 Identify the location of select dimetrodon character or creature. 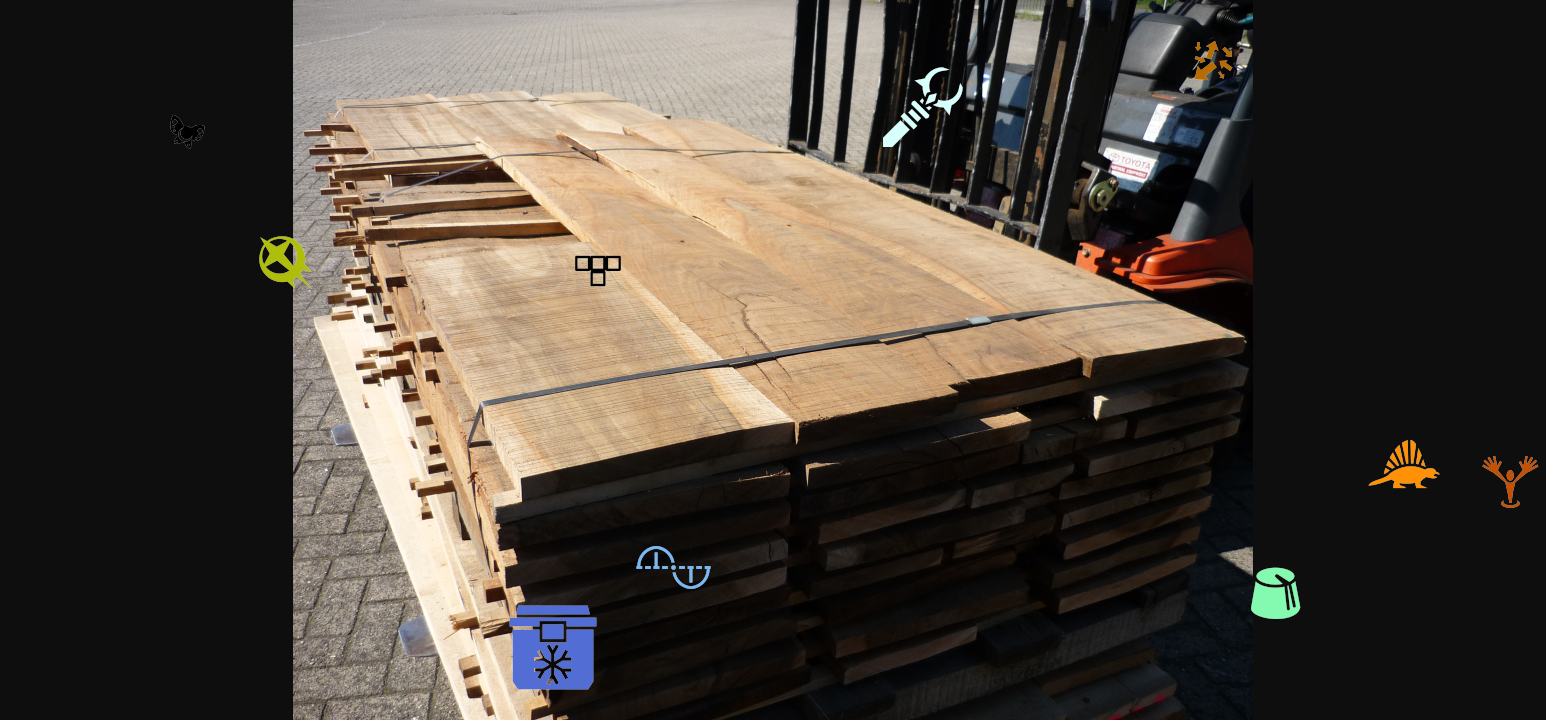
(1404, 464).